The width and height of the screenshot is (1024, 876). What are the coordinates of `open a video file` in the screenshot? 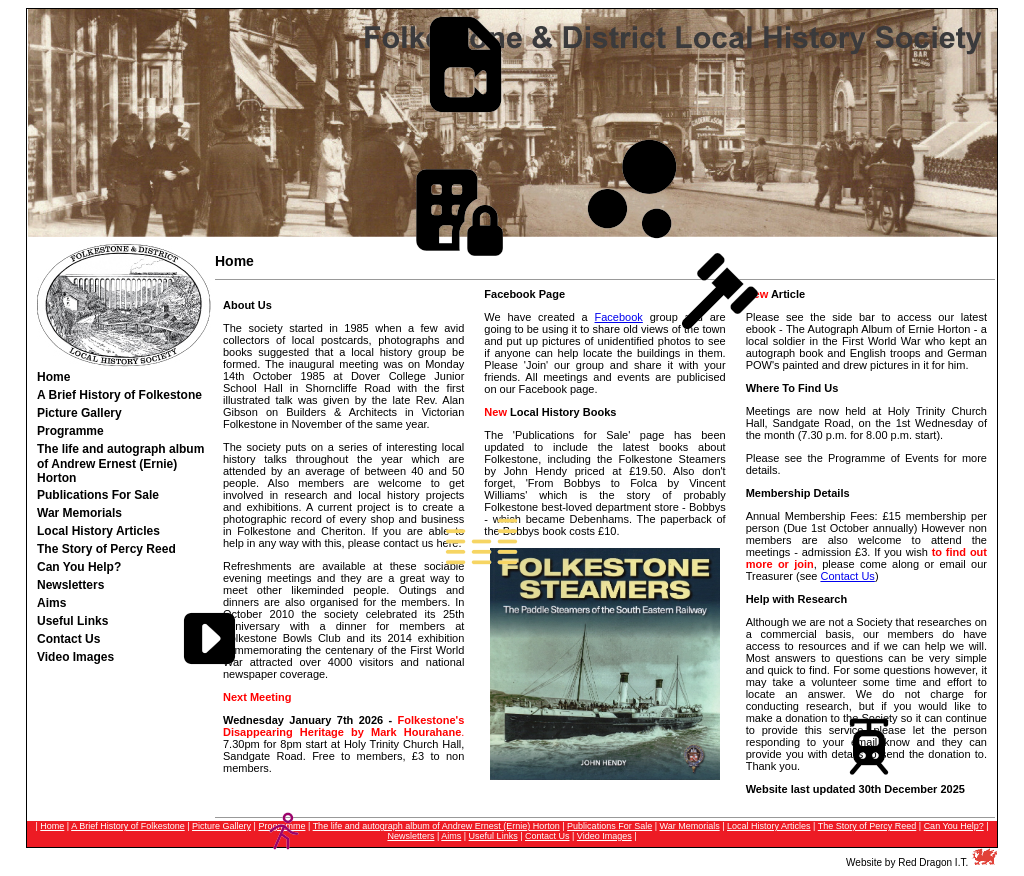 It's located at (465, 64).